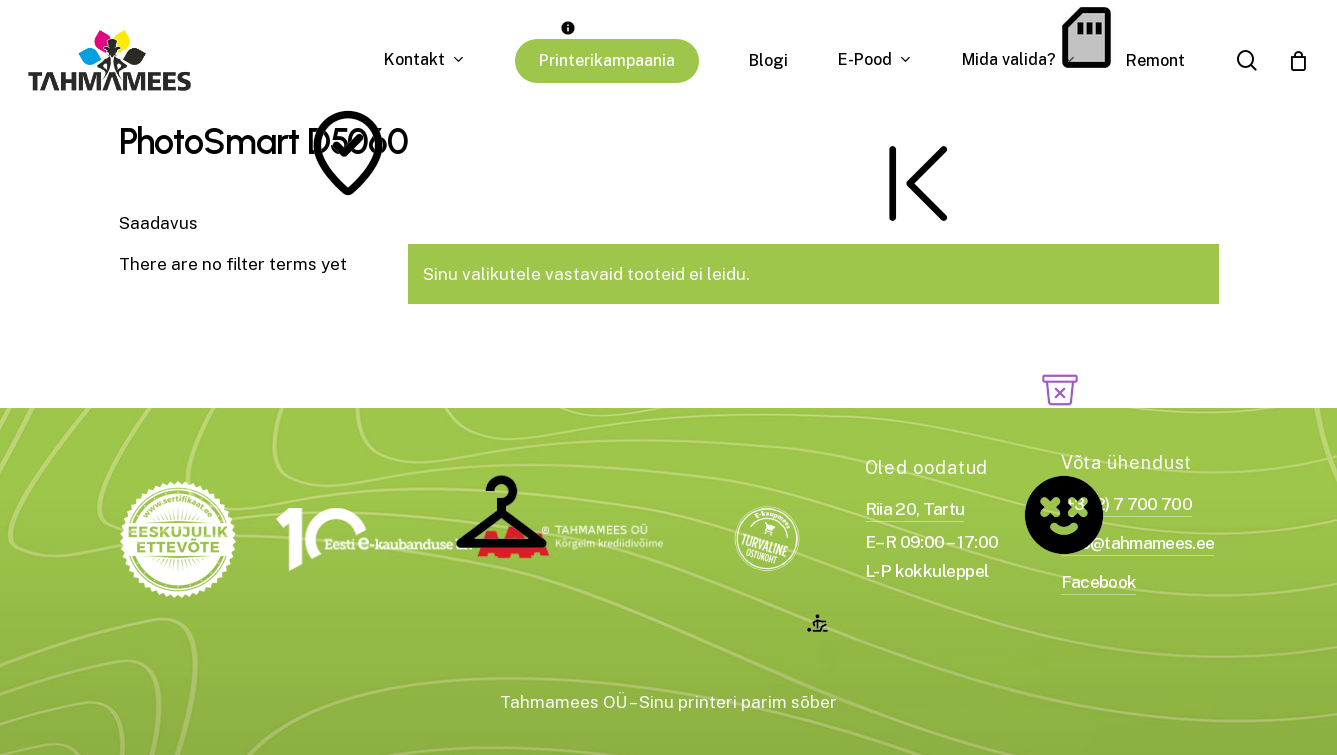 The image size is (1337, 755). What do you see at coordinates (1060, 390) in the screenshot?
I see `delete selected item` at bounding box center [1060, 390].